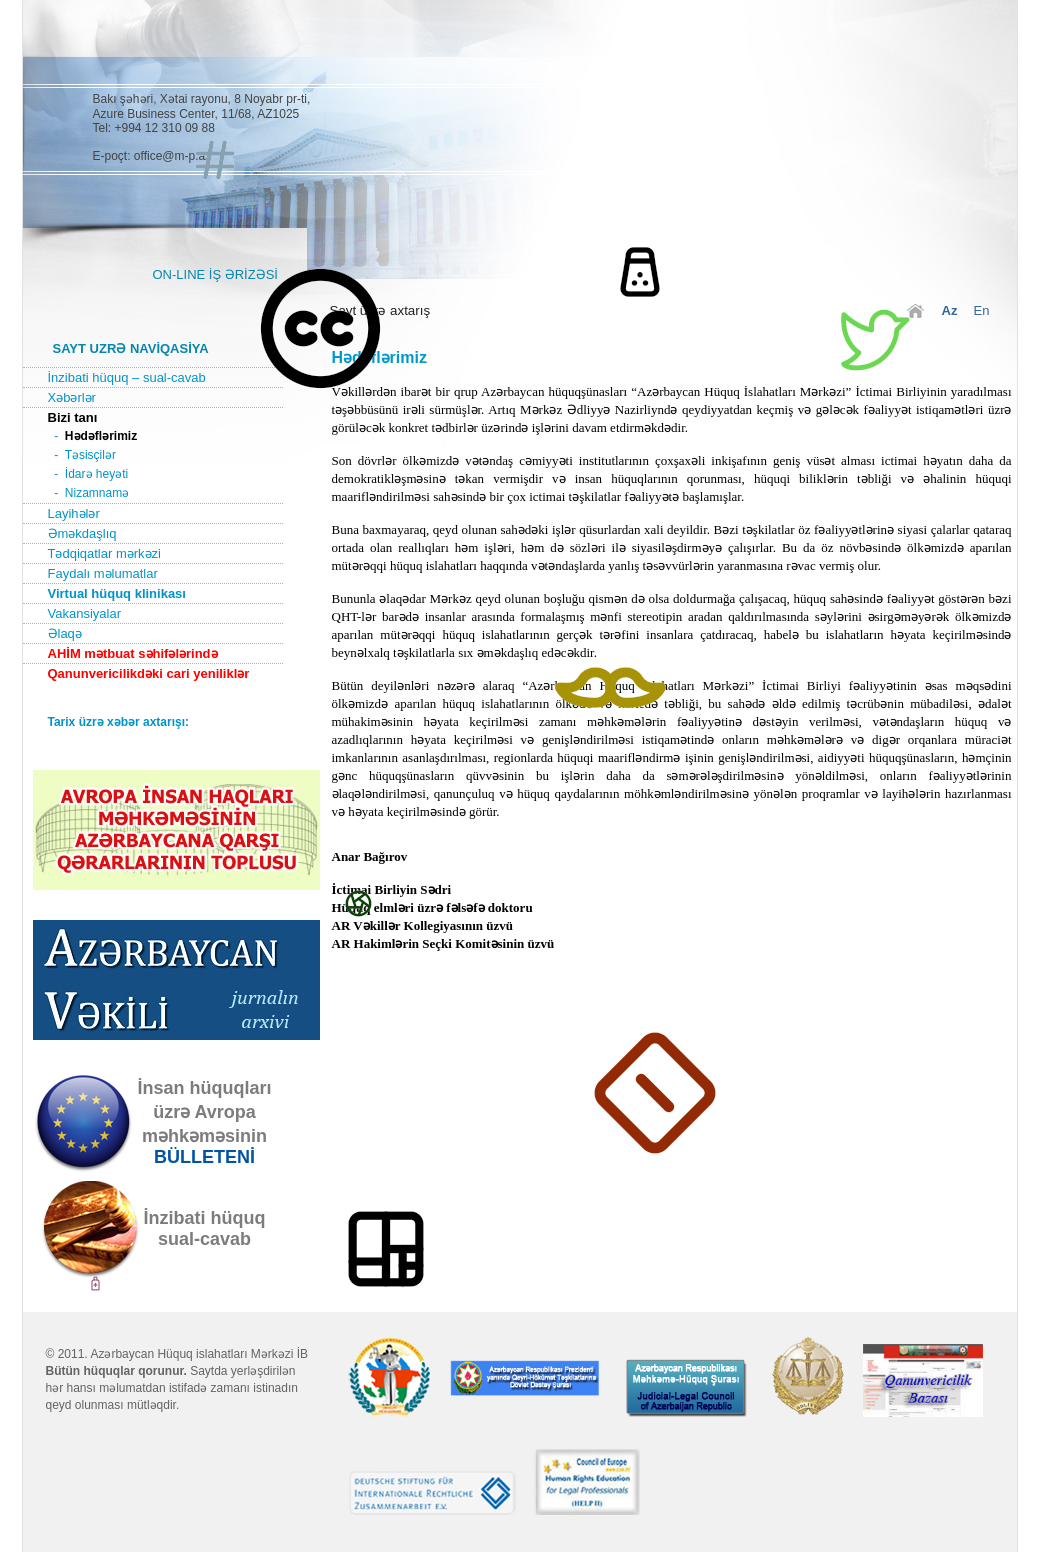 This screenshot has width=1039, height=1552. What do you see at coordinates (95, 1283) in the screenshot?
I see `access medication or health information` at bounding box center [95, 1283].